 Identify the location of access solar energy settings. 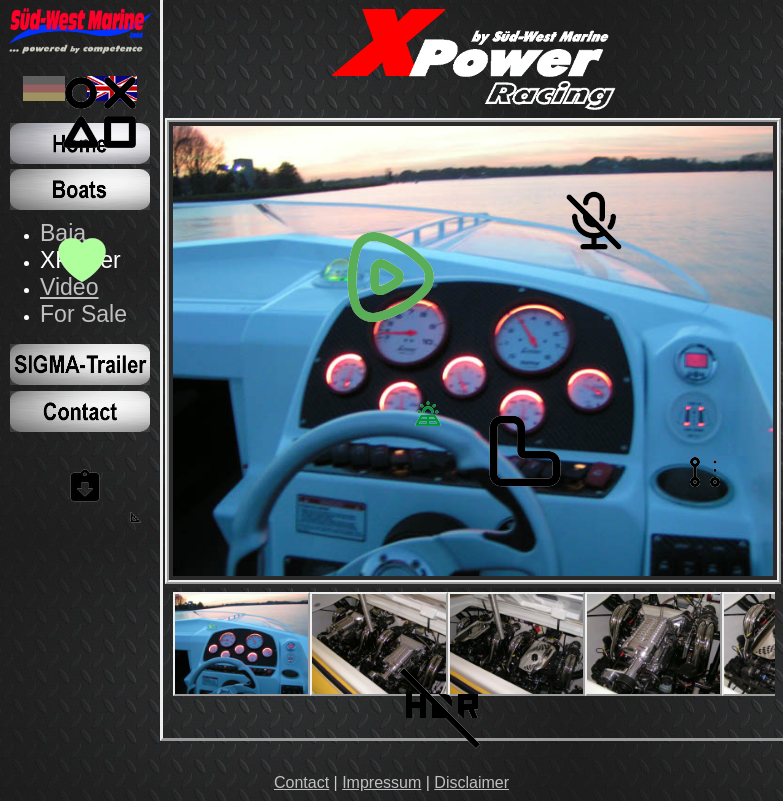
(428, 415).